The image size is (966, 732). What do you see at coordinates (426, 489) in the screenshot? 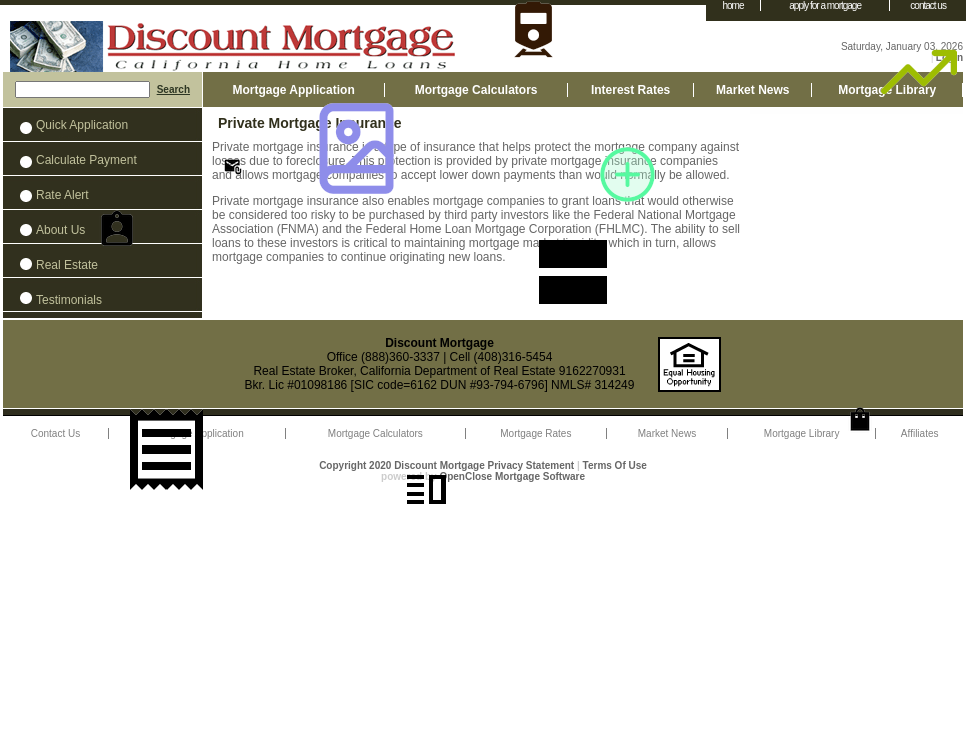
I see `toggle vertical split view layout` at bounding box center [426, 489].